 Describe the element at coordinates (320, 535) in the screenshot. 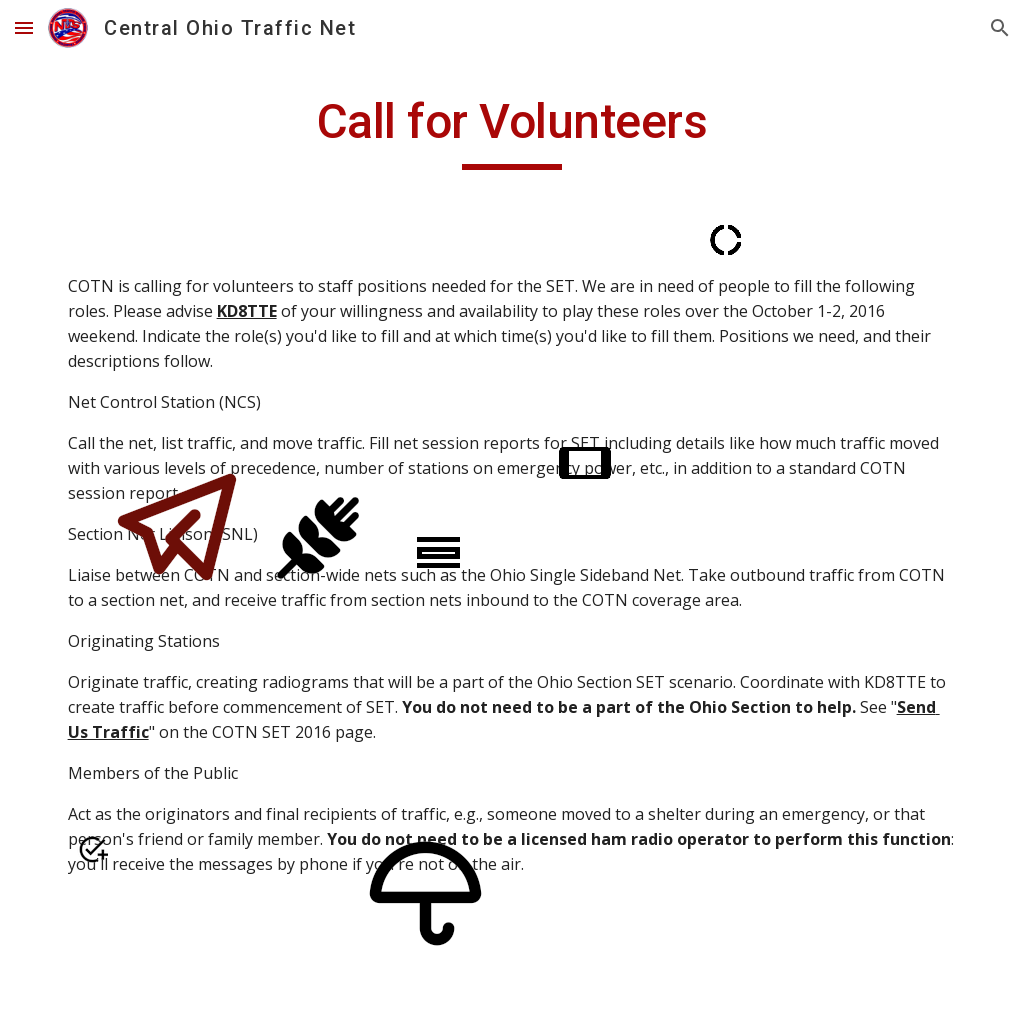

I see `indicates wheat or grain content in food items` at that location.